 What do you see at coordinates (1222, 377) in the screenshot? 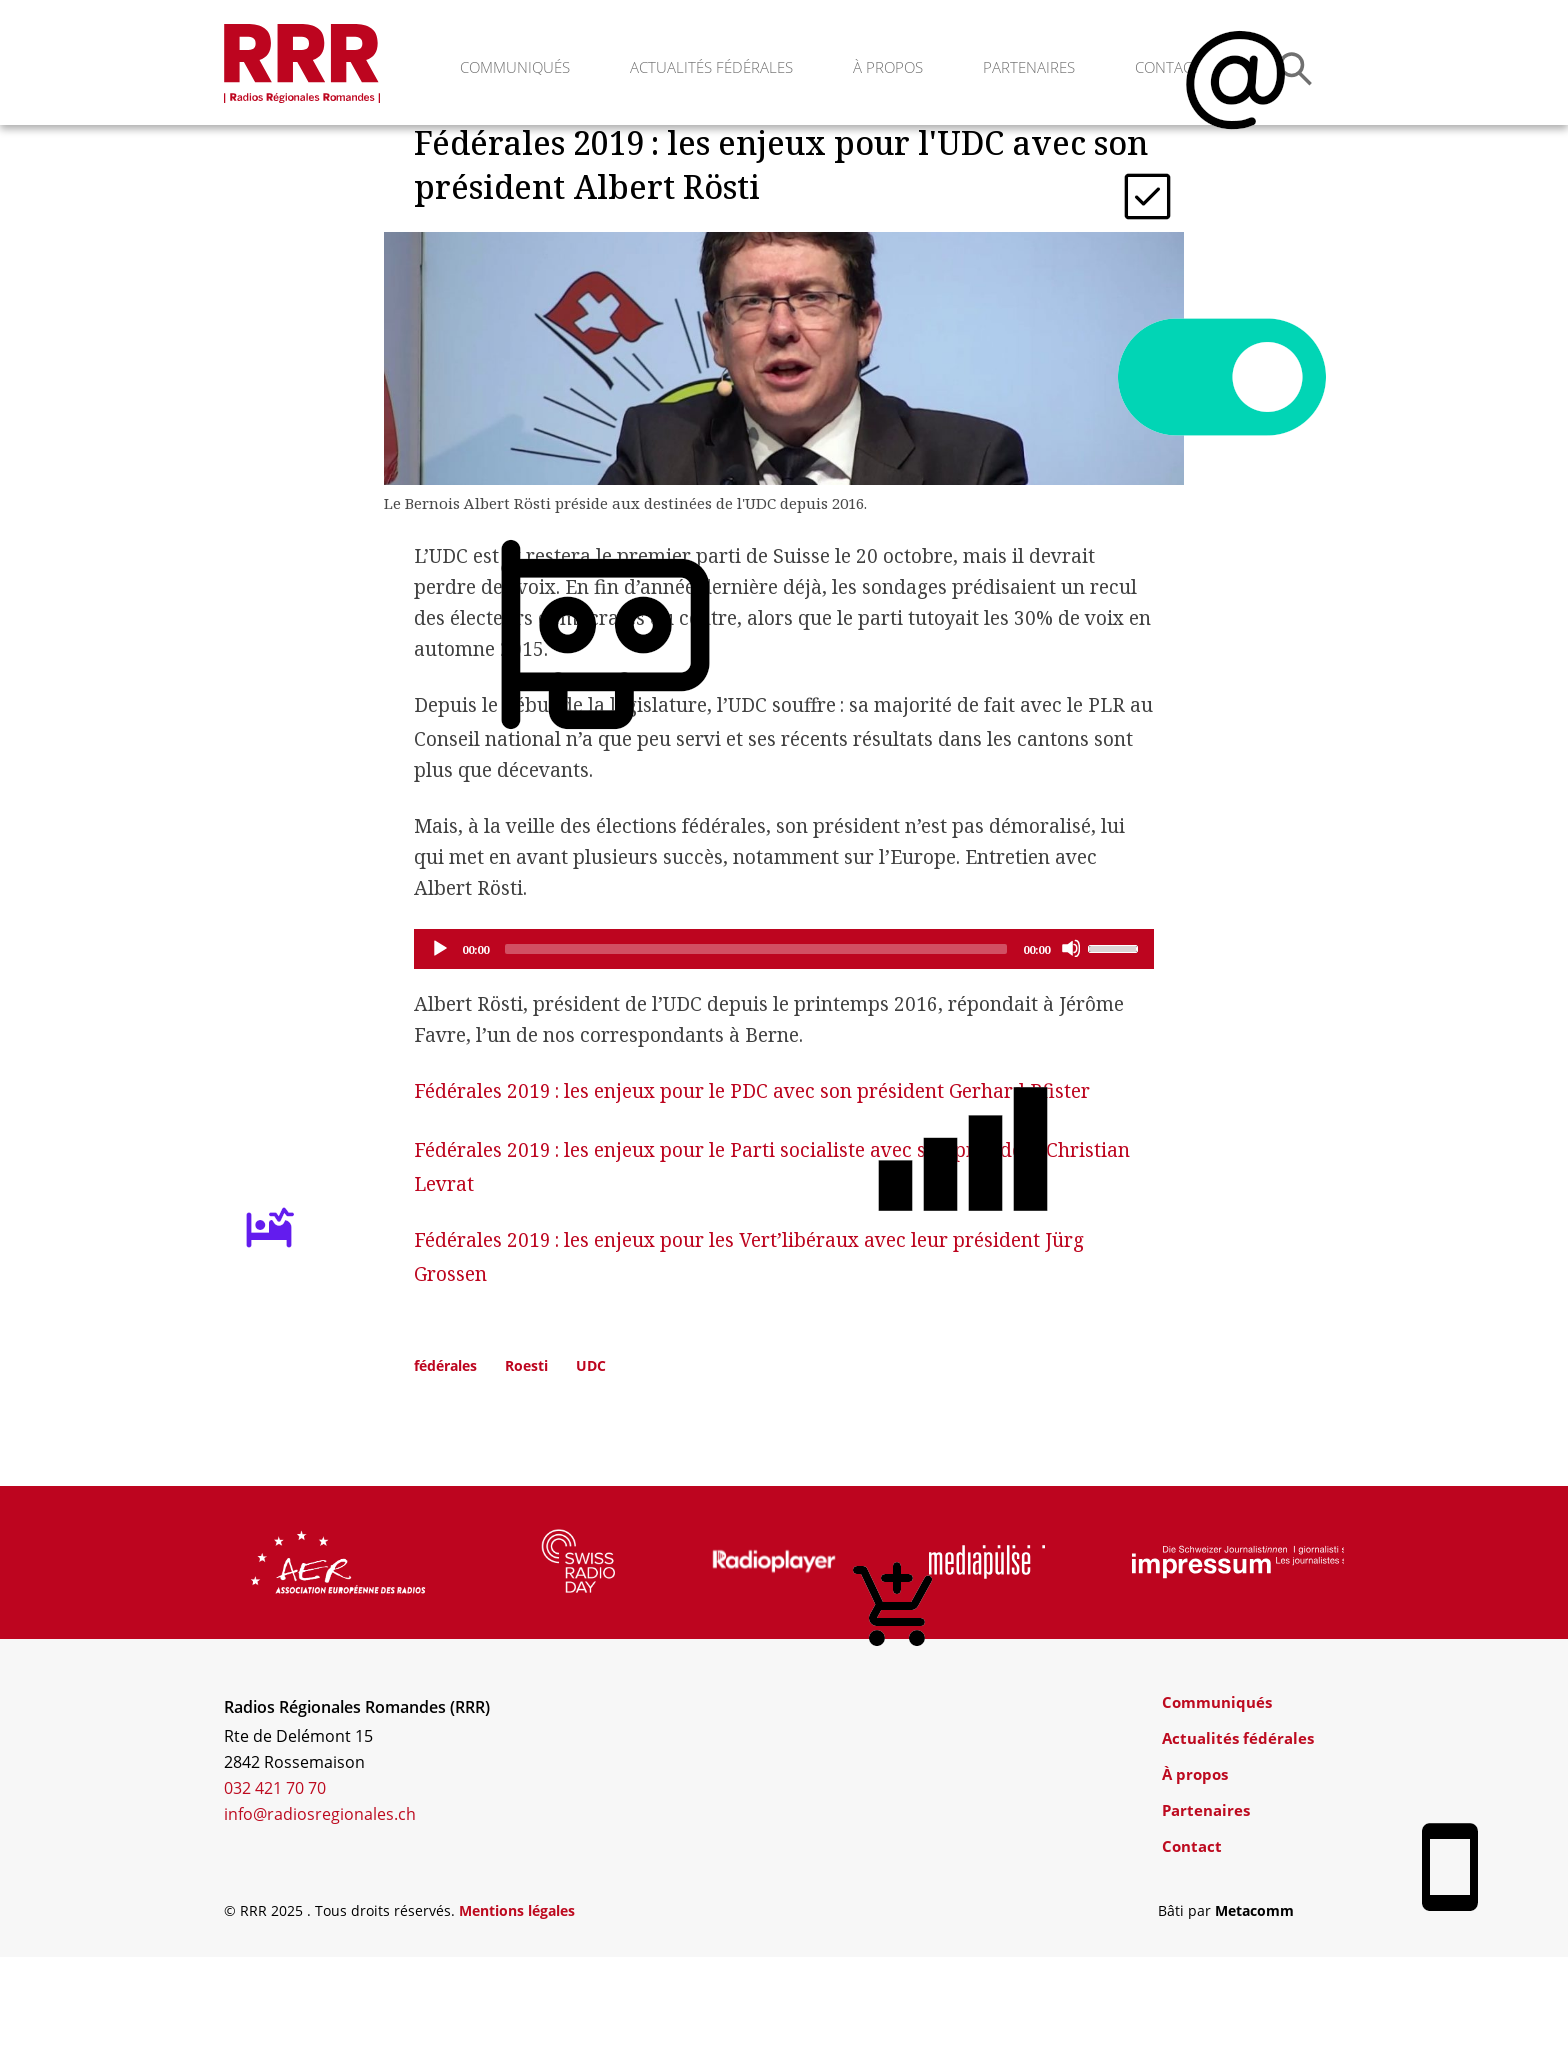
I see `toggle a setting on or off` at bounding box center [1222, 377].